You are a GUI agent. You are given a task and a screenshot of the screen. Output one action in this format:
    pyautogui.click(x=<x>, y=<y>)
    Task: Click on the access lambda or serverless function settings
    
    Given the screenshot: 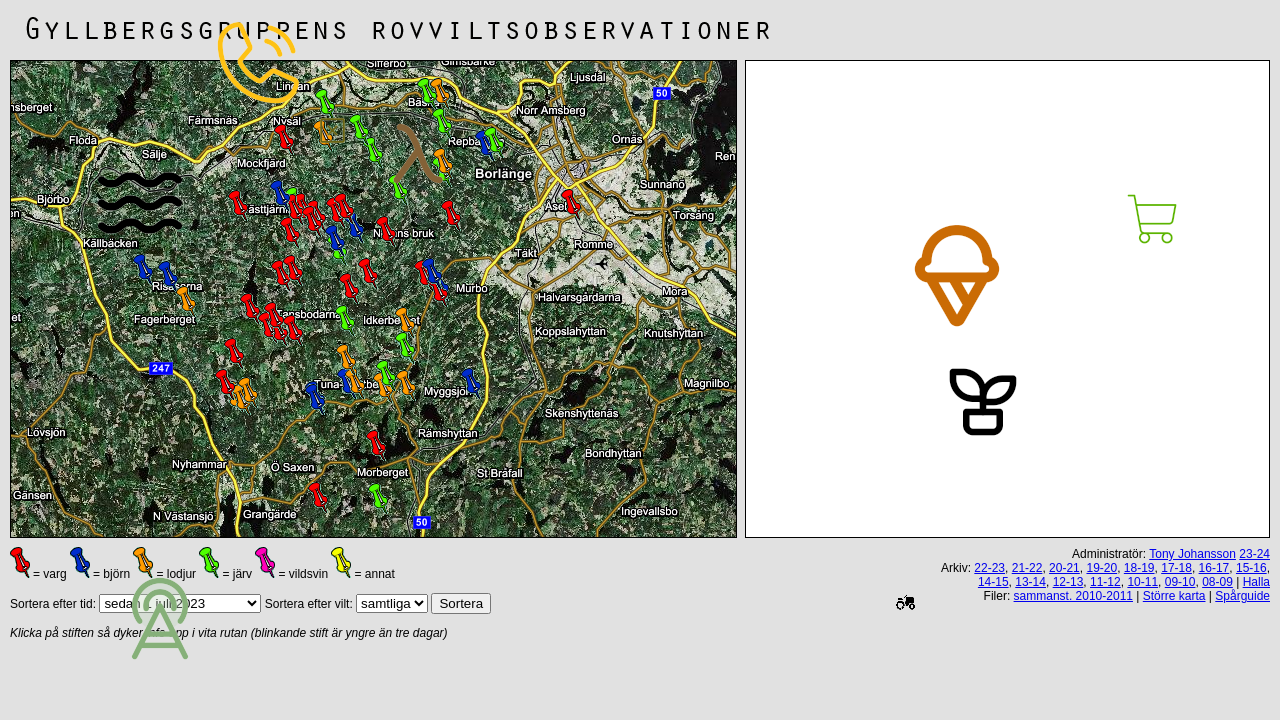 What is the action you would take?
    pyautogui.click(x=416, y=153)
    